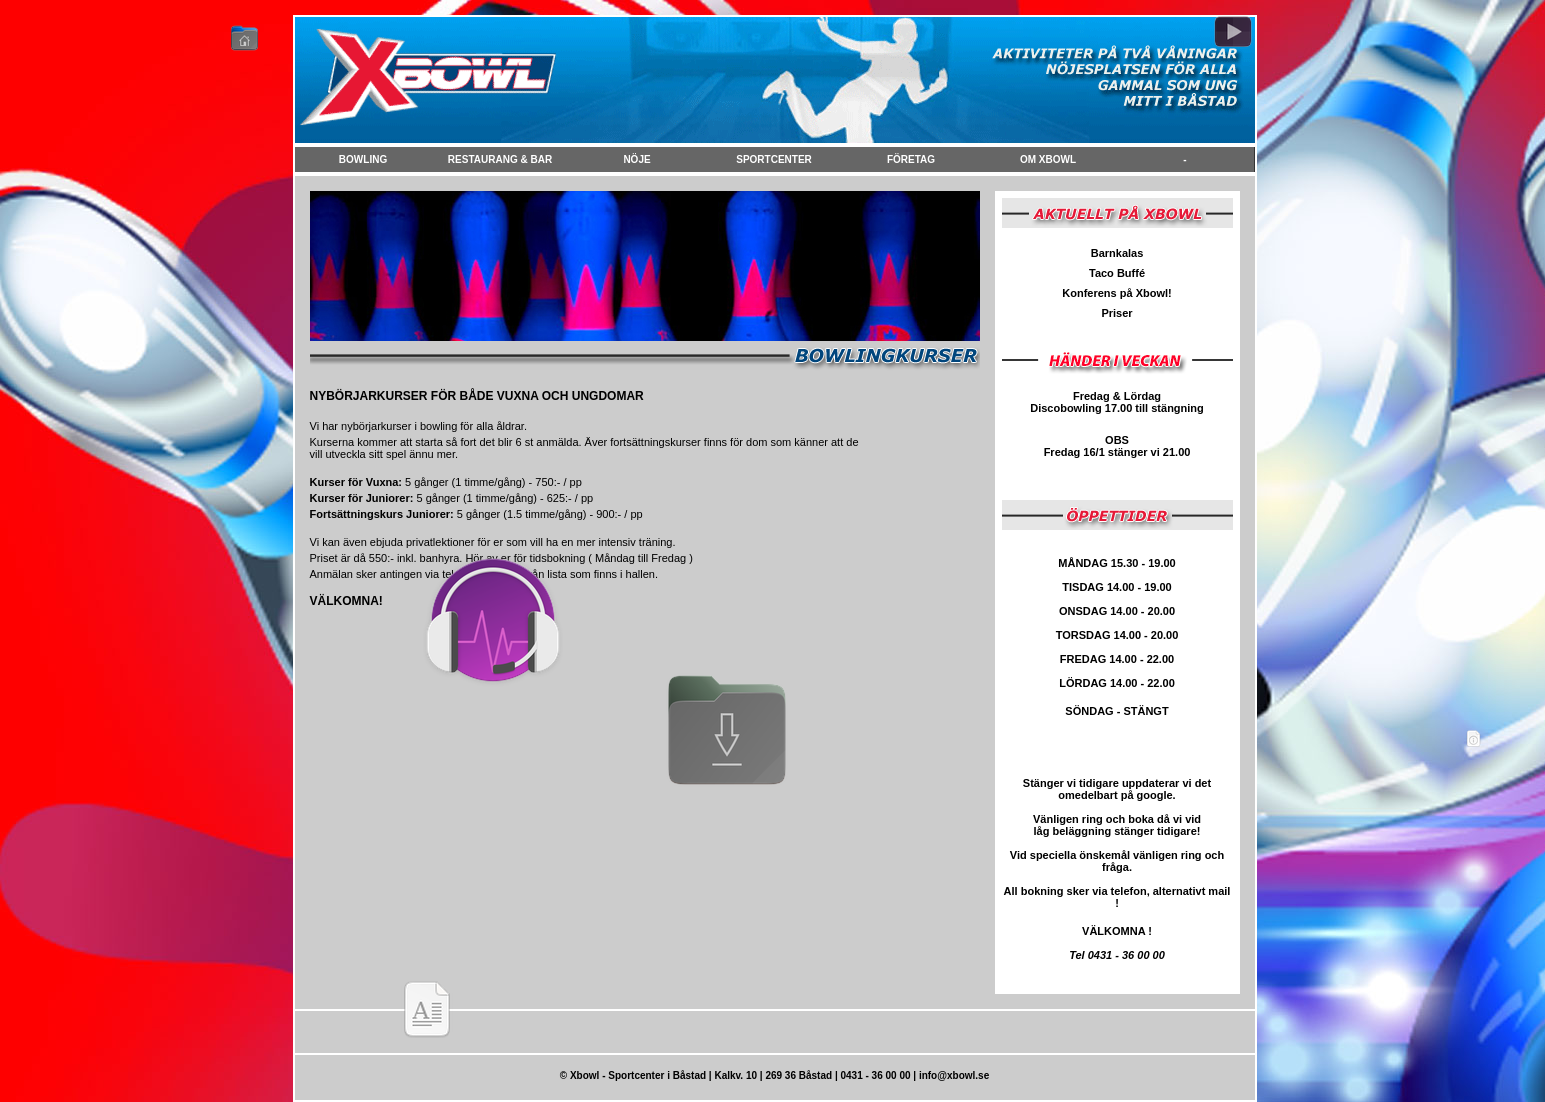  I want to click on open downloads folder, so click(727, 730).